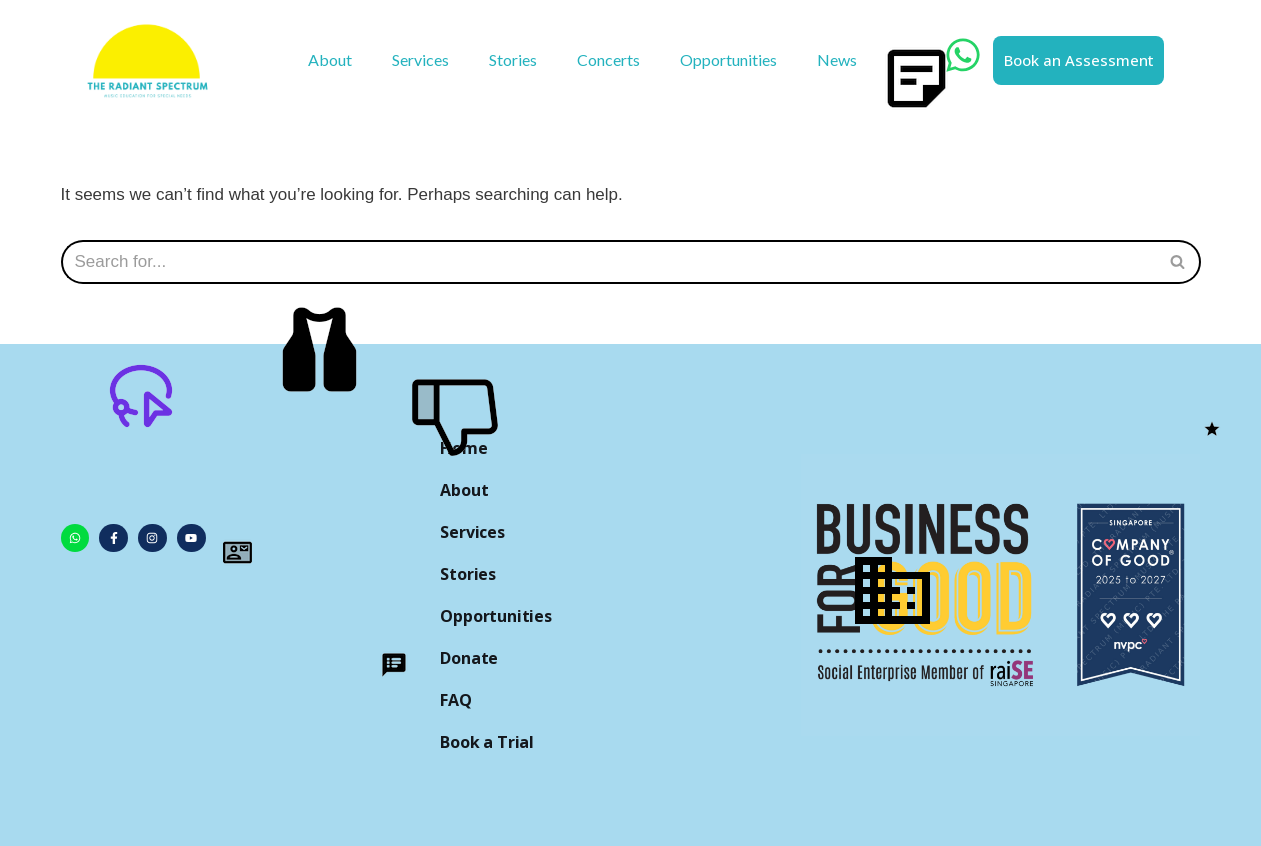 The width and height of the screenshot is (1261, 846). I want to click on freehand selection tool, so click(141, 396).